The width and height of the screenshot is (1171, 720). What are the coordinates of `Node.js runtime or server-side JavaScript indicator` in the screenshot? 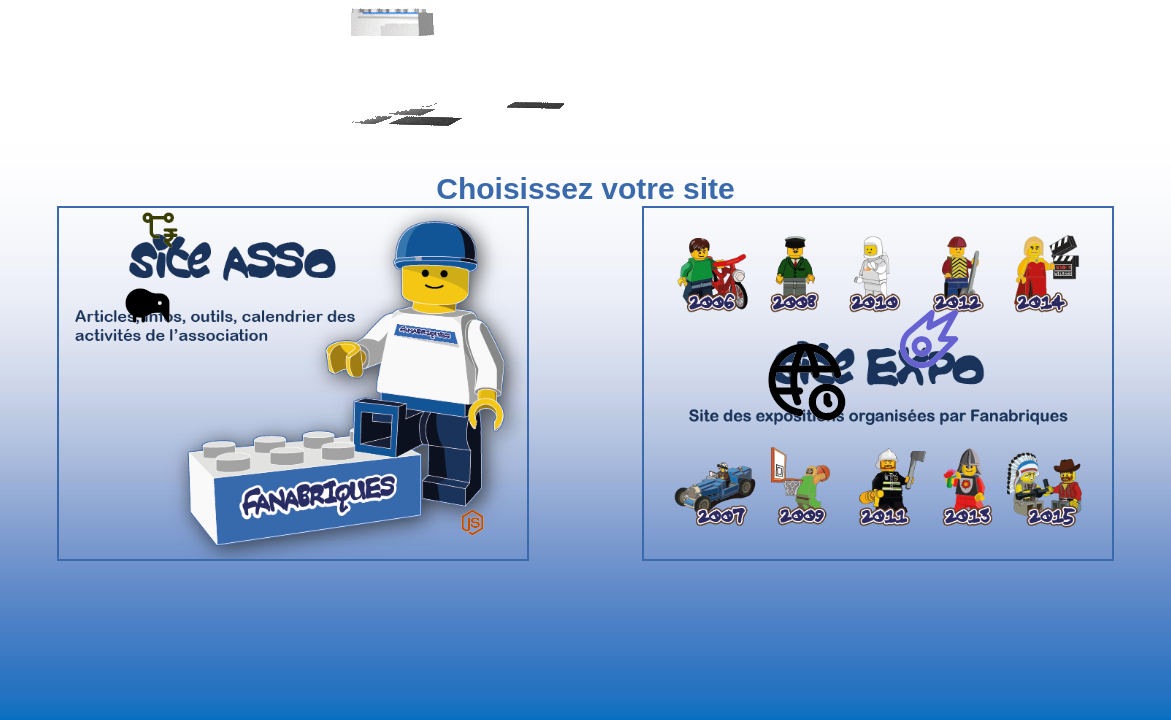 It's located at (472, 522).